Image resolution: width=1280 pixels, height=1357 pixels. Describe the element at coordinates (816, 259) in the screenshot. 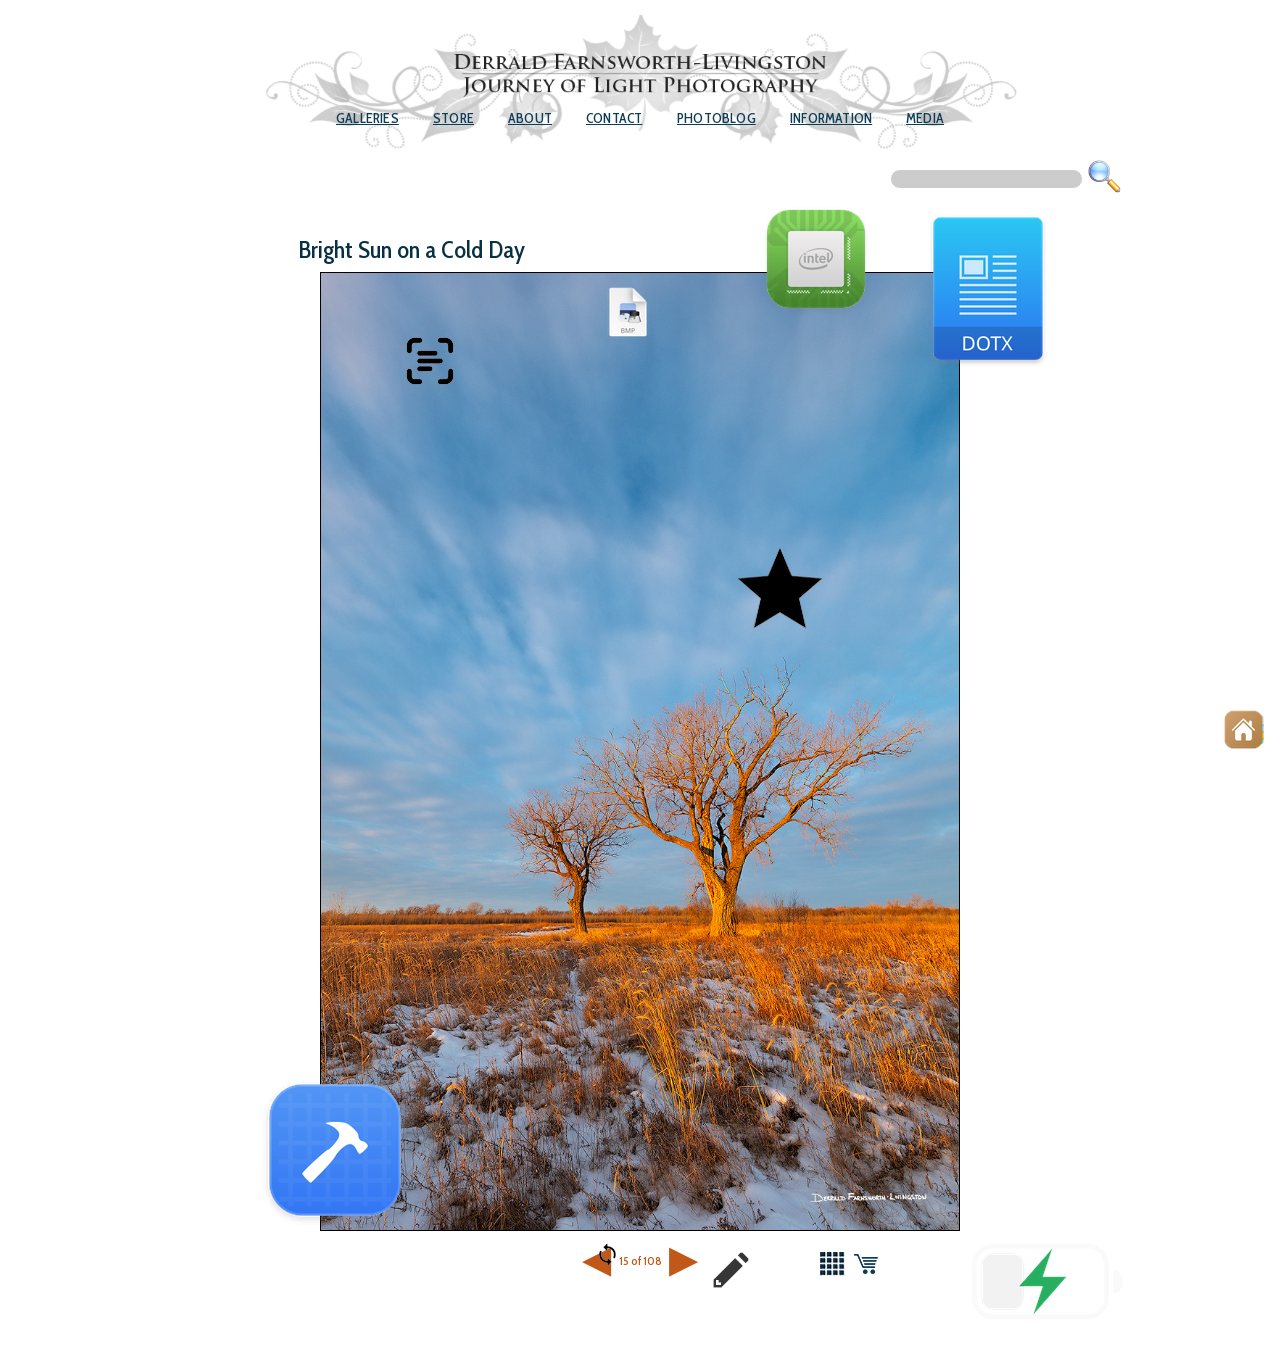

I see `view CPU or processor information` at that location.